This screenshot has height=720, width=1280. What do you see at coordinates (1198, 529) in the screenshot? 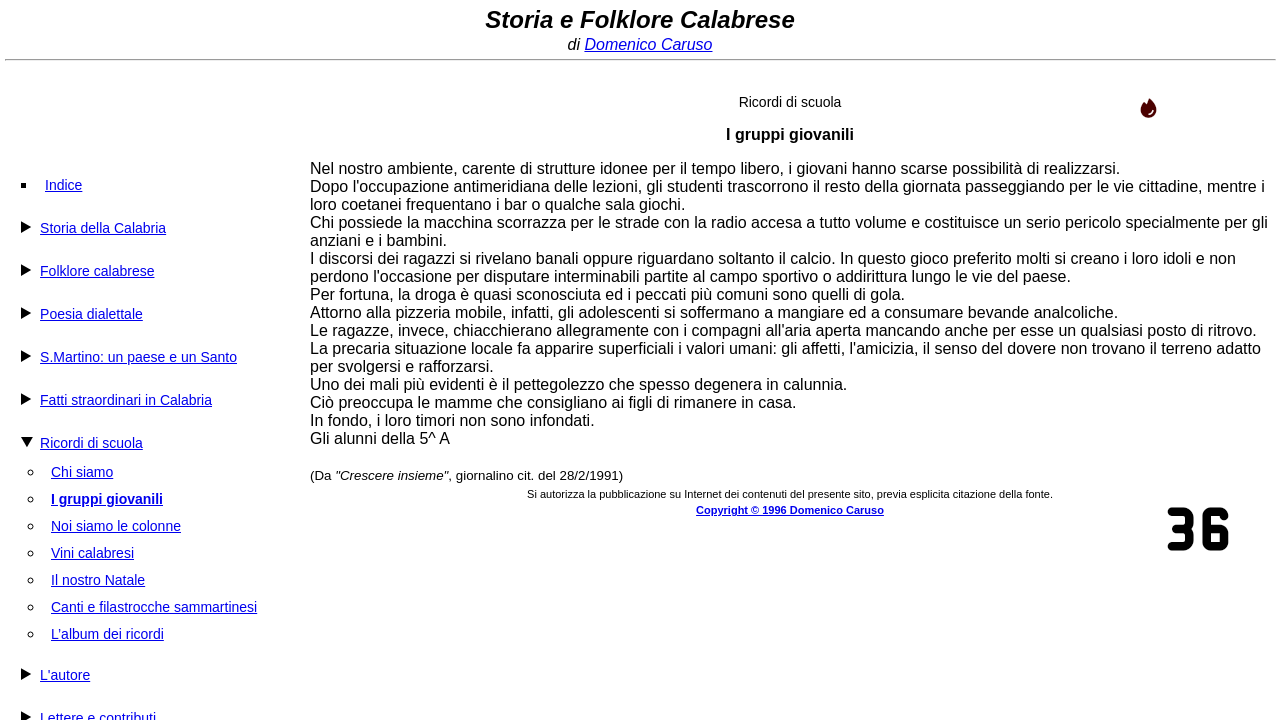
I see `indicates item number 36 in a list or sequence` at bounding box center [1198, 529].